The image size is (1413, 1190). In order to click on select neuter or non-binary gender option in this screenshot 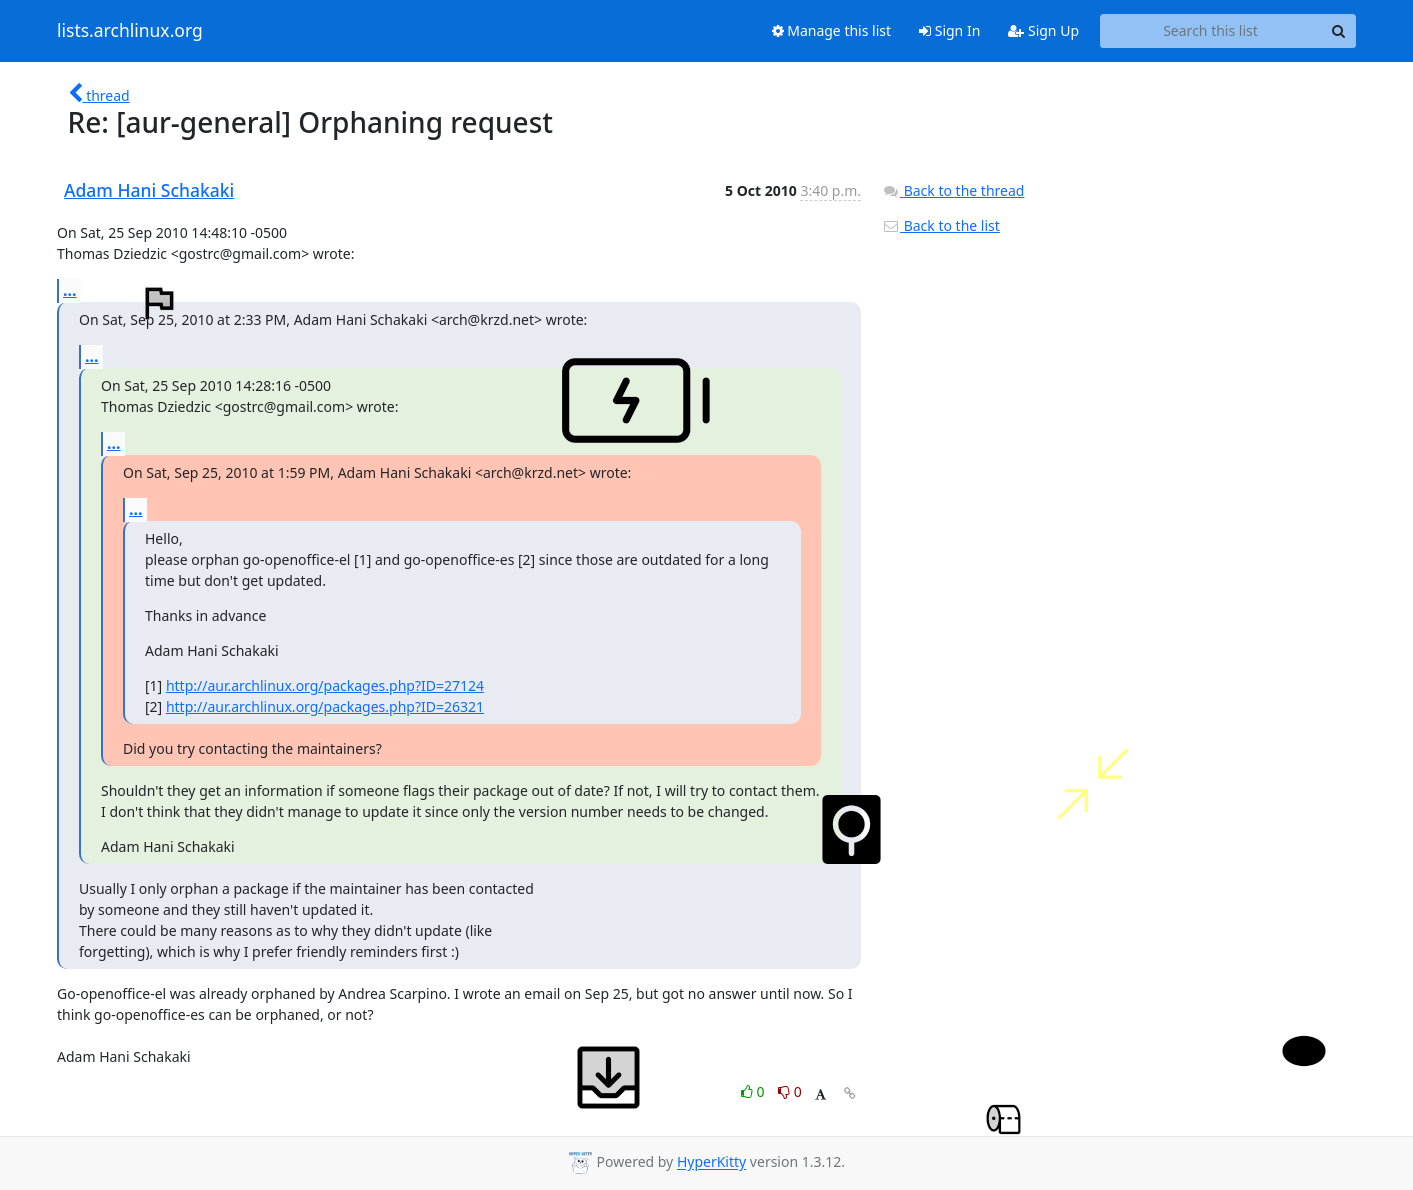, I will do `click(851, 829)`.